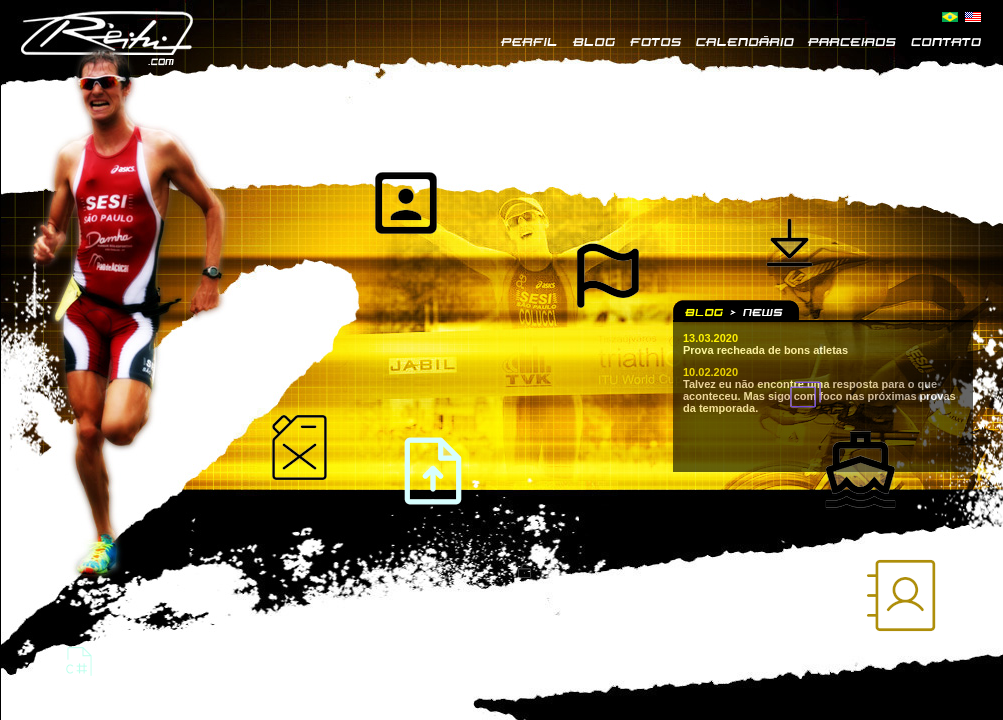 The image size is (1003, 720). I want to click on unlock or access secured content, so click(524, 571).